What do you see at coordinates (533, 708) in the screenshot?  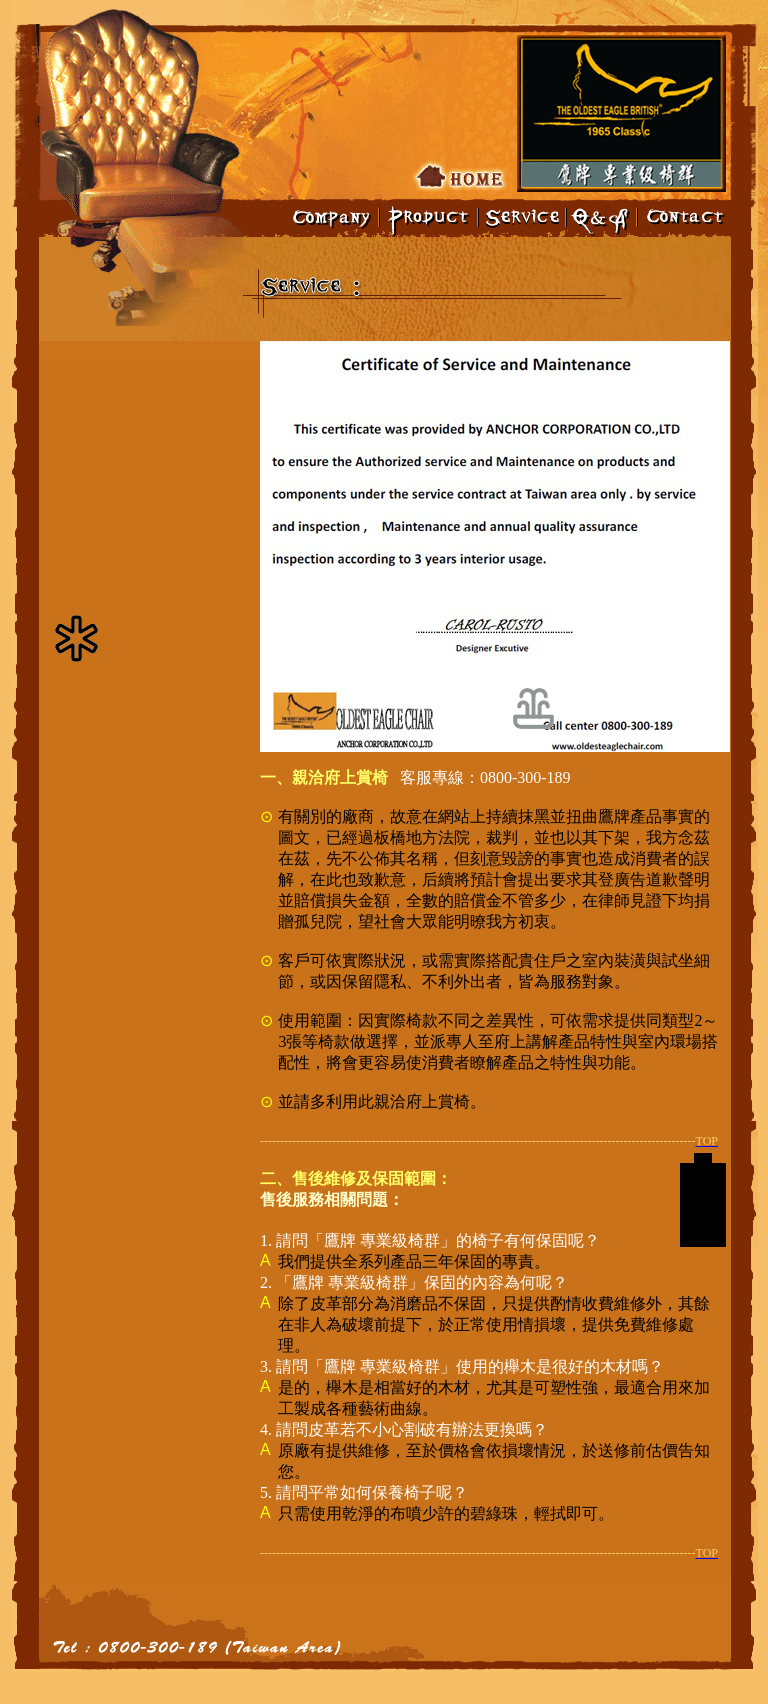 I see `locate nearby fountains or water features` at bounding box center [533, 708].